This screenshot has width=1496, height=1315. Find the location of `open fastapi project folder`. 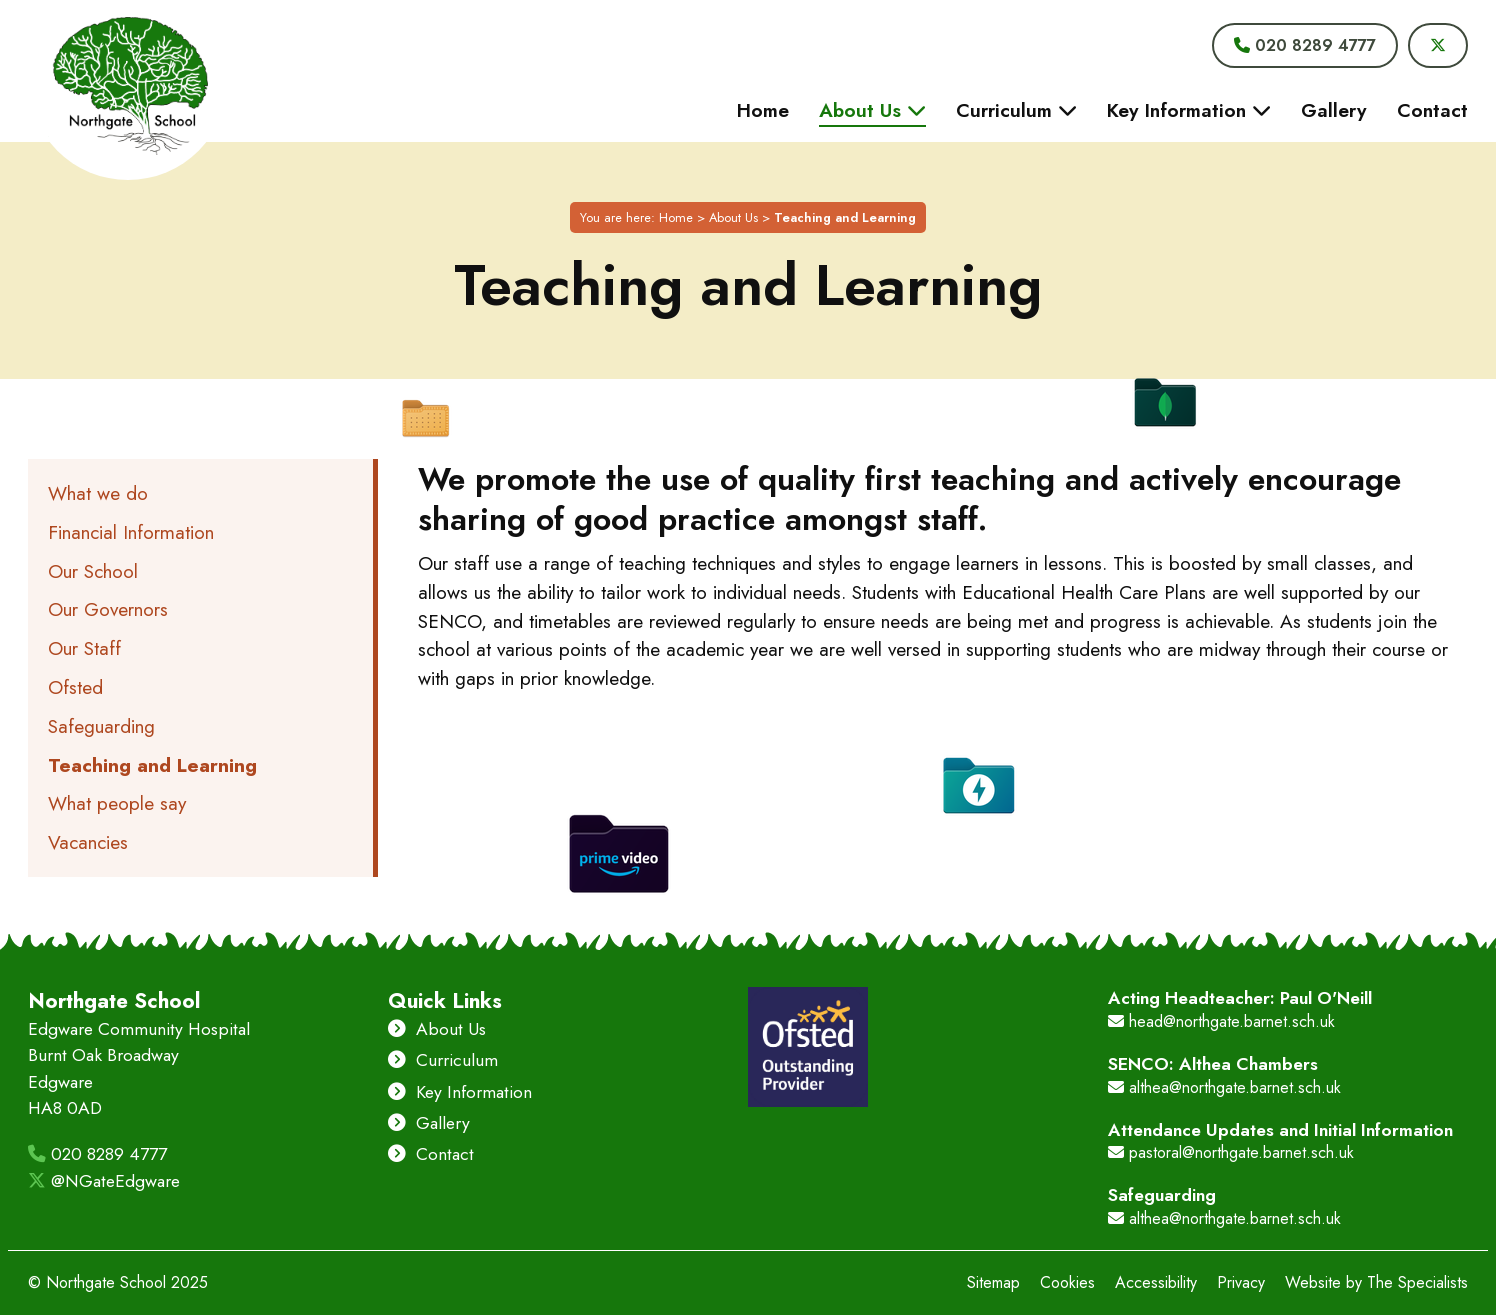

open fastapi project folder is located at coordinates (978, 787).